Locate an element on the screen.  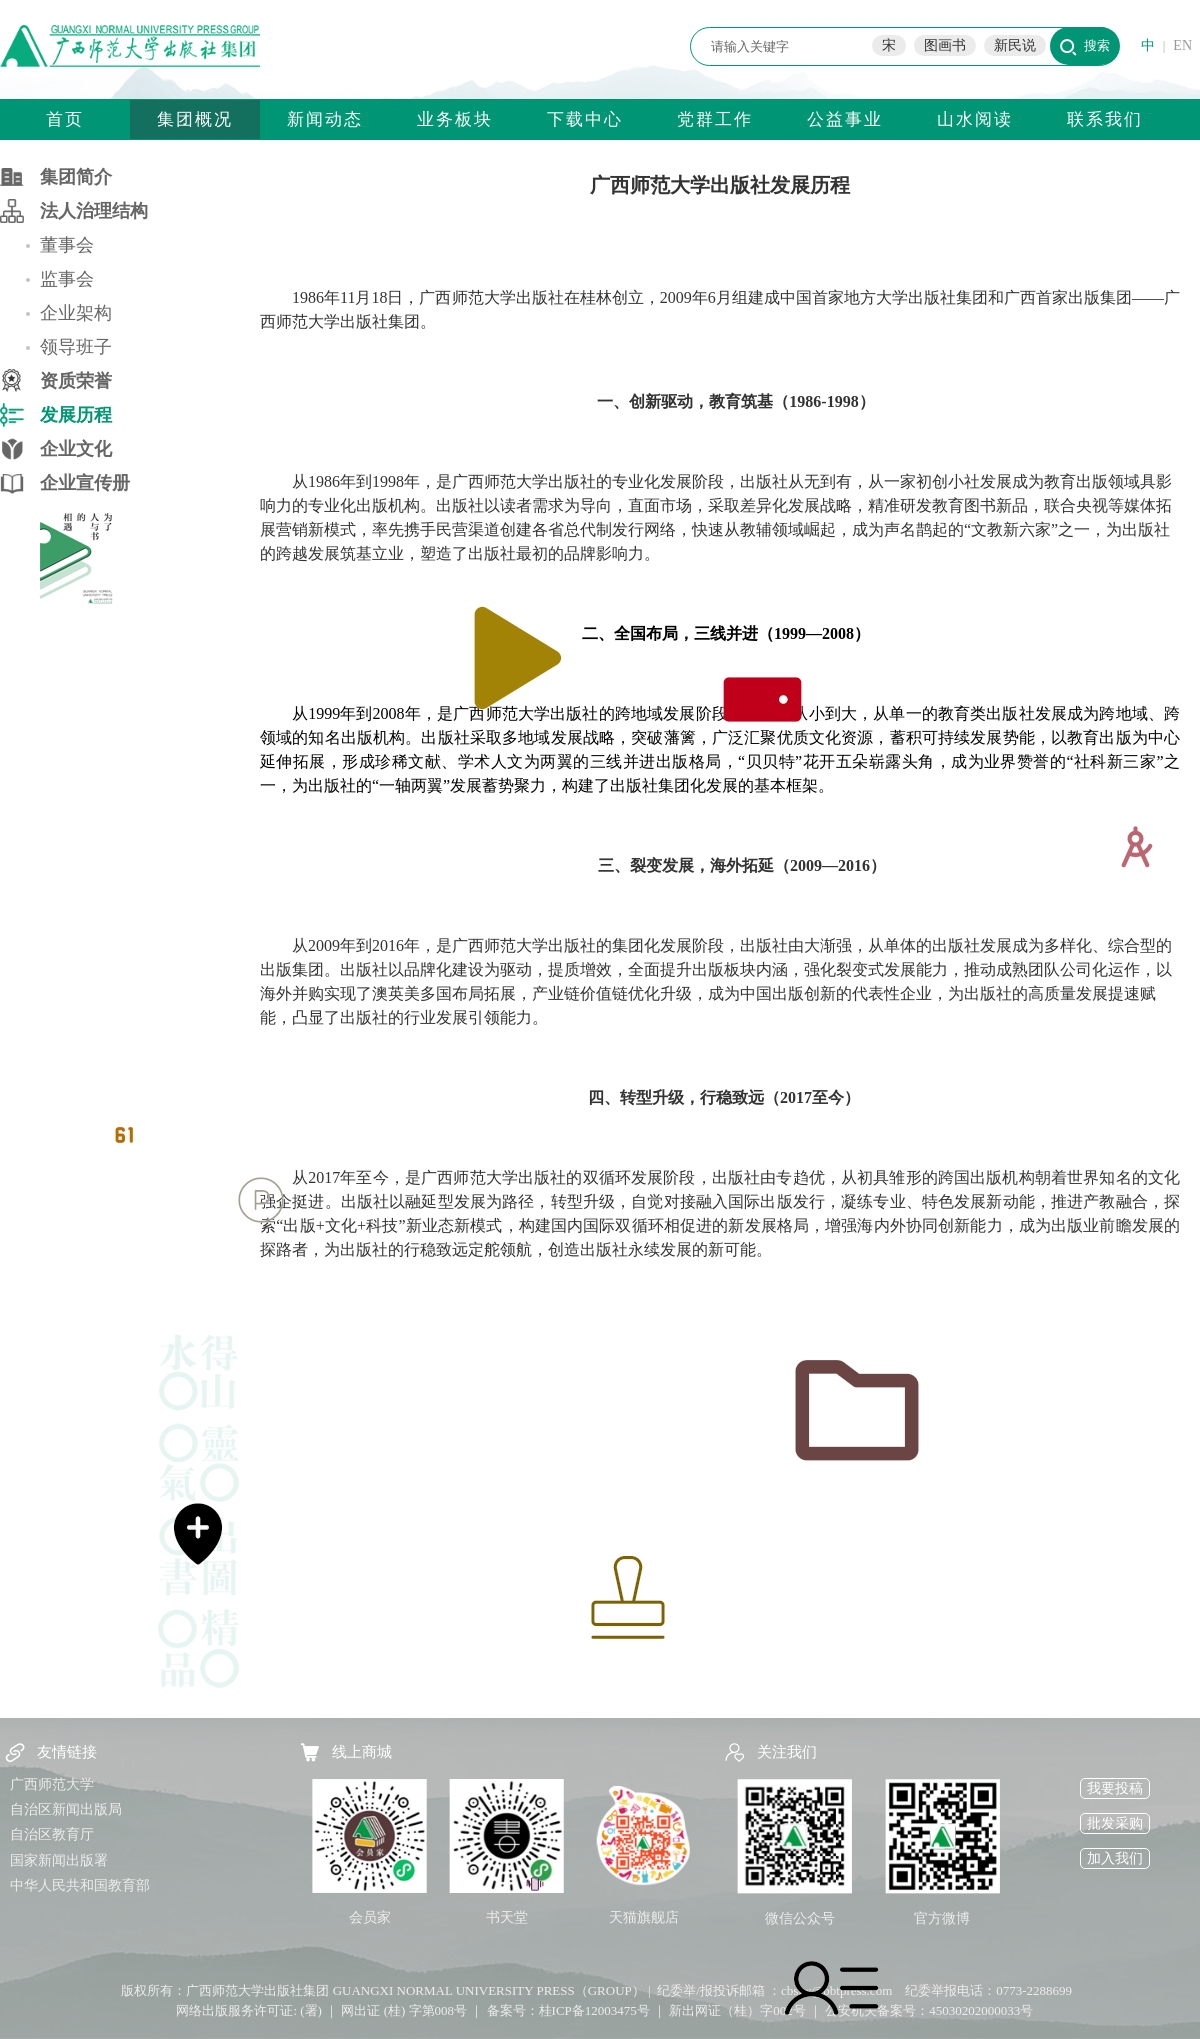
parking availability or location indicator is located at coordinates (261, 1200).